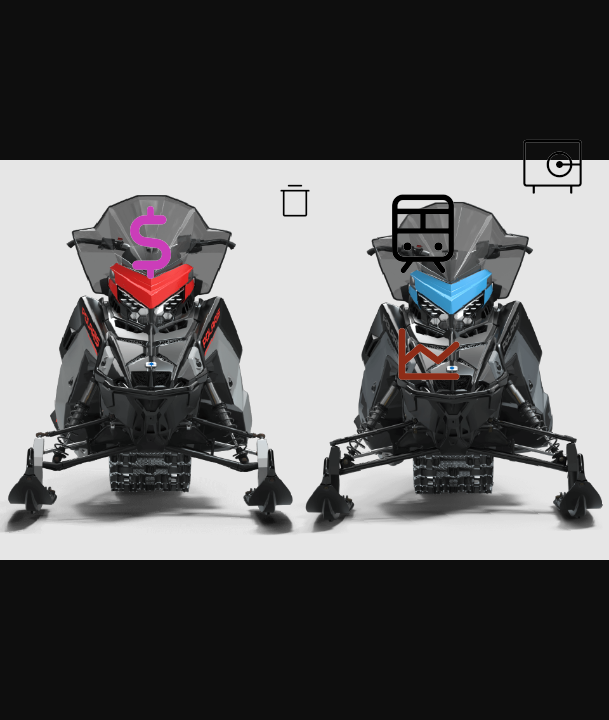 The image size is (609, 720). Describe the element at coordinates (150, 242) in the screenshot. I see `view pricing or payment options` at that location.